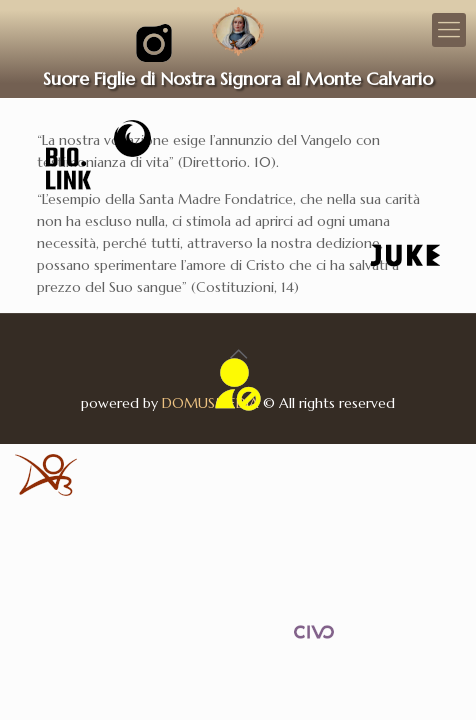 Image resolution: width=476 pixels, height=720 pixels. I want to click on open Firefox browser, so click(132, 138).